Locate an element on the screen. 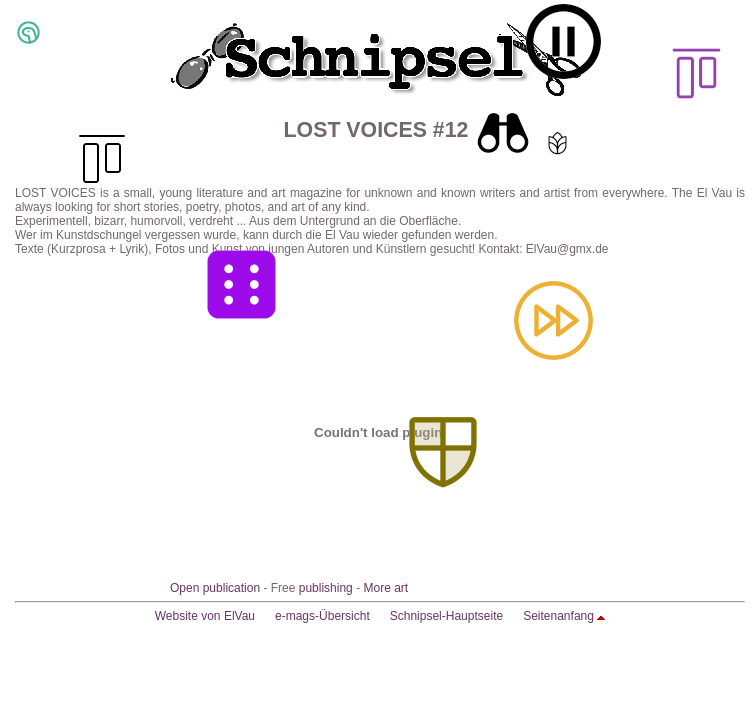 Image resolution: width=752 pixels, height=720 pixels. skip forward in media playback is located at coordinates (553, 320).